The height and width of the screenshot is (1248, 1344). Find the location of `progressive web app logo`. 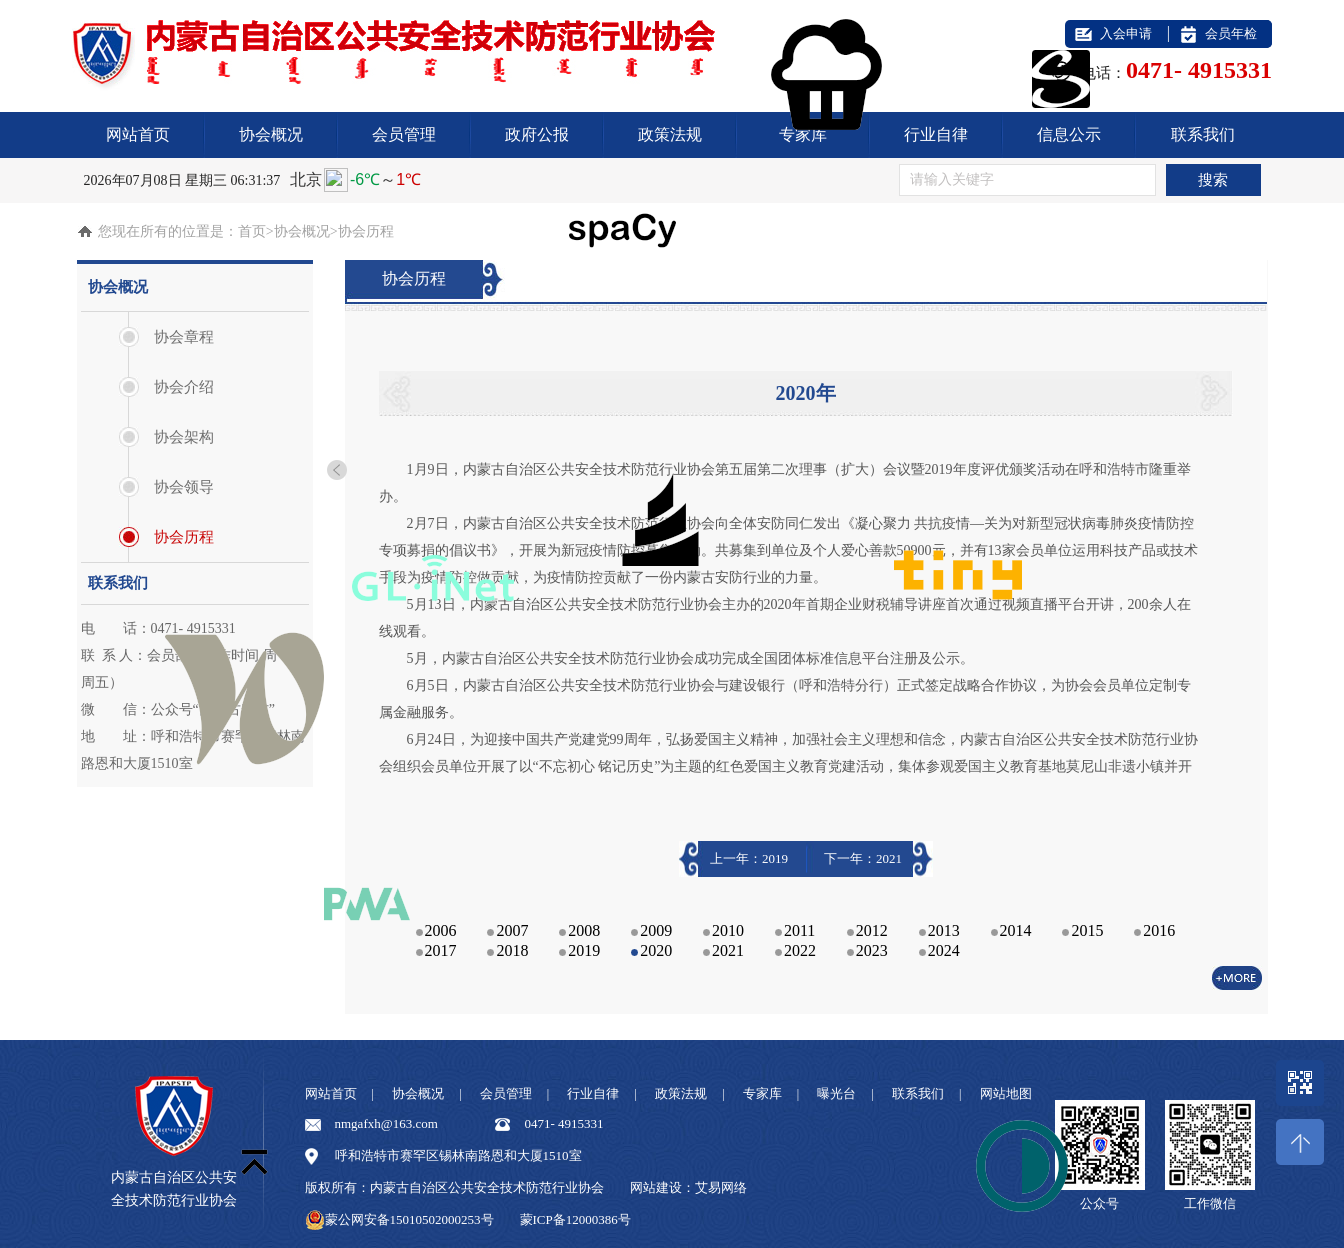

progressive web app logo is located at coordinates (367, 904).